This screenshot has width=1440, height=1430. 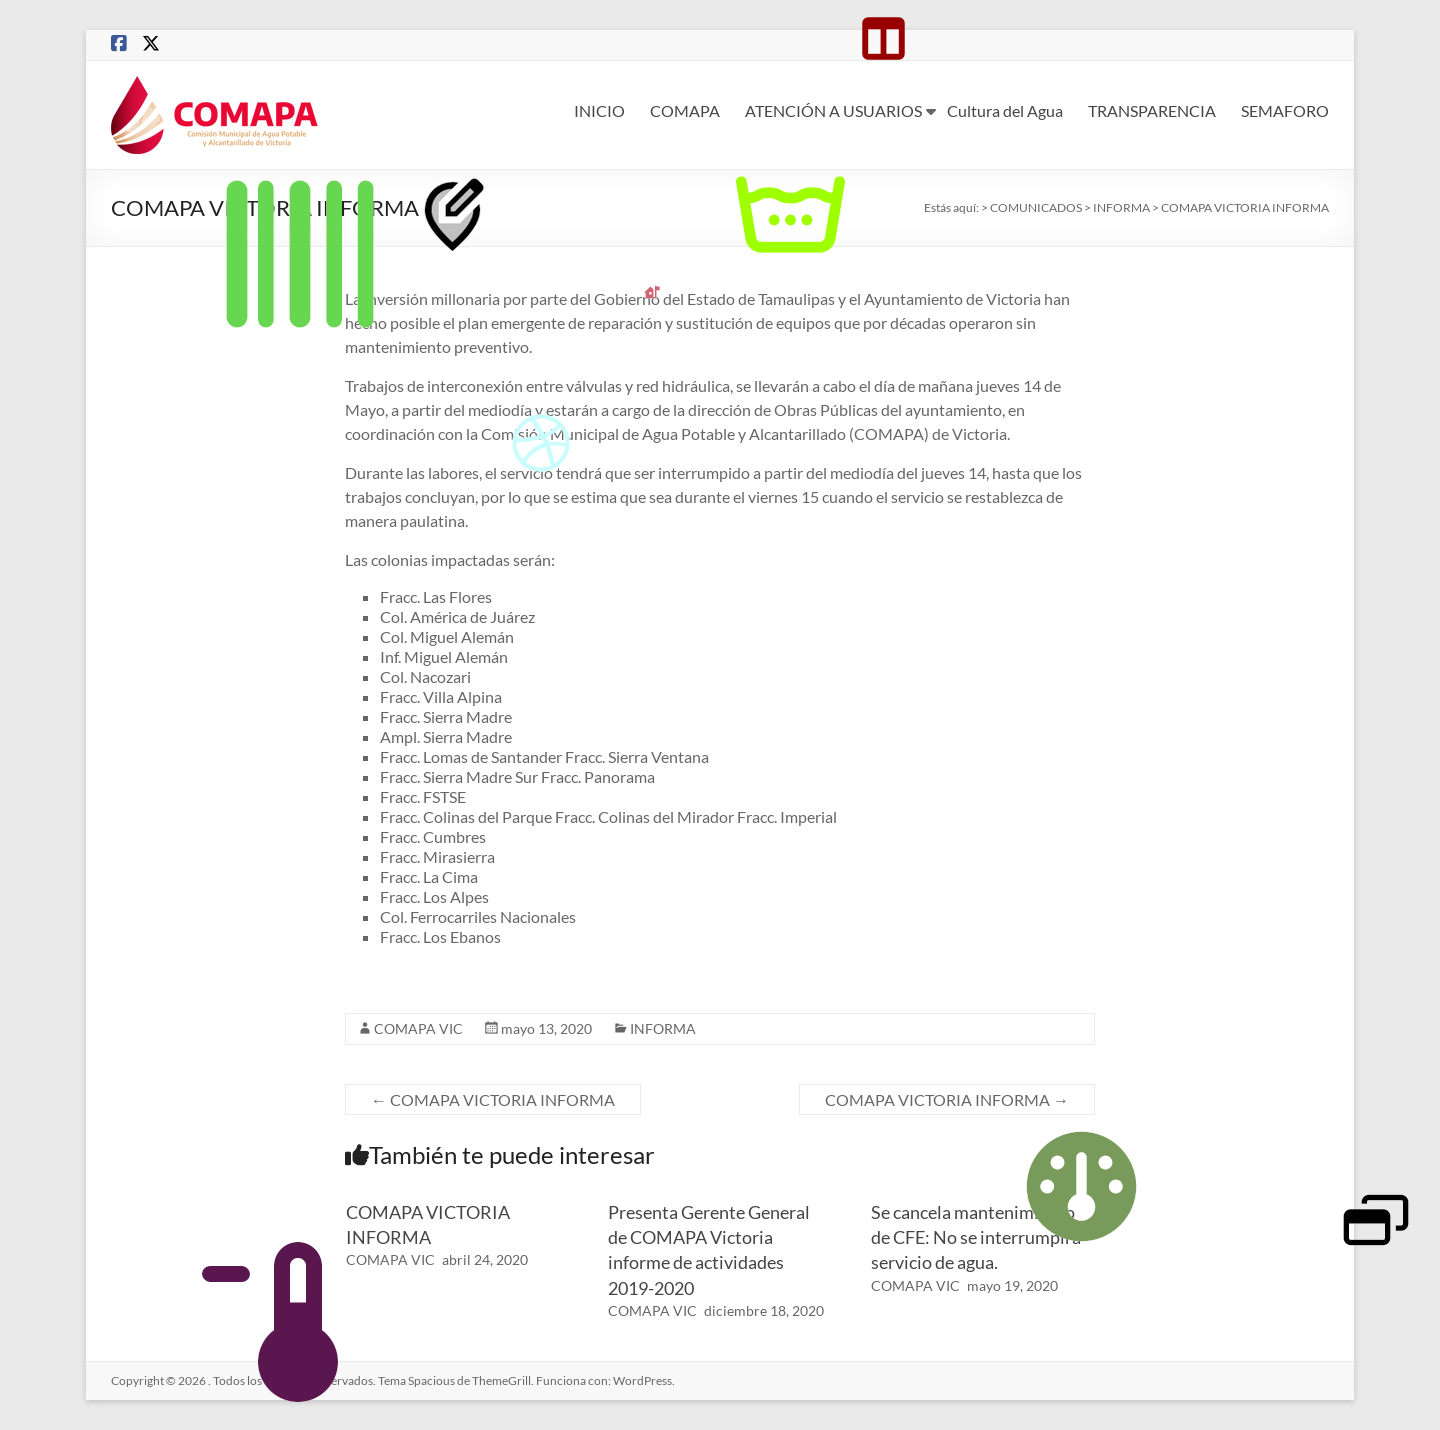 What do you see at coordinates (541, 443) in the screenshot?
I see `dribbble logo` at bounding box center [541, 443].